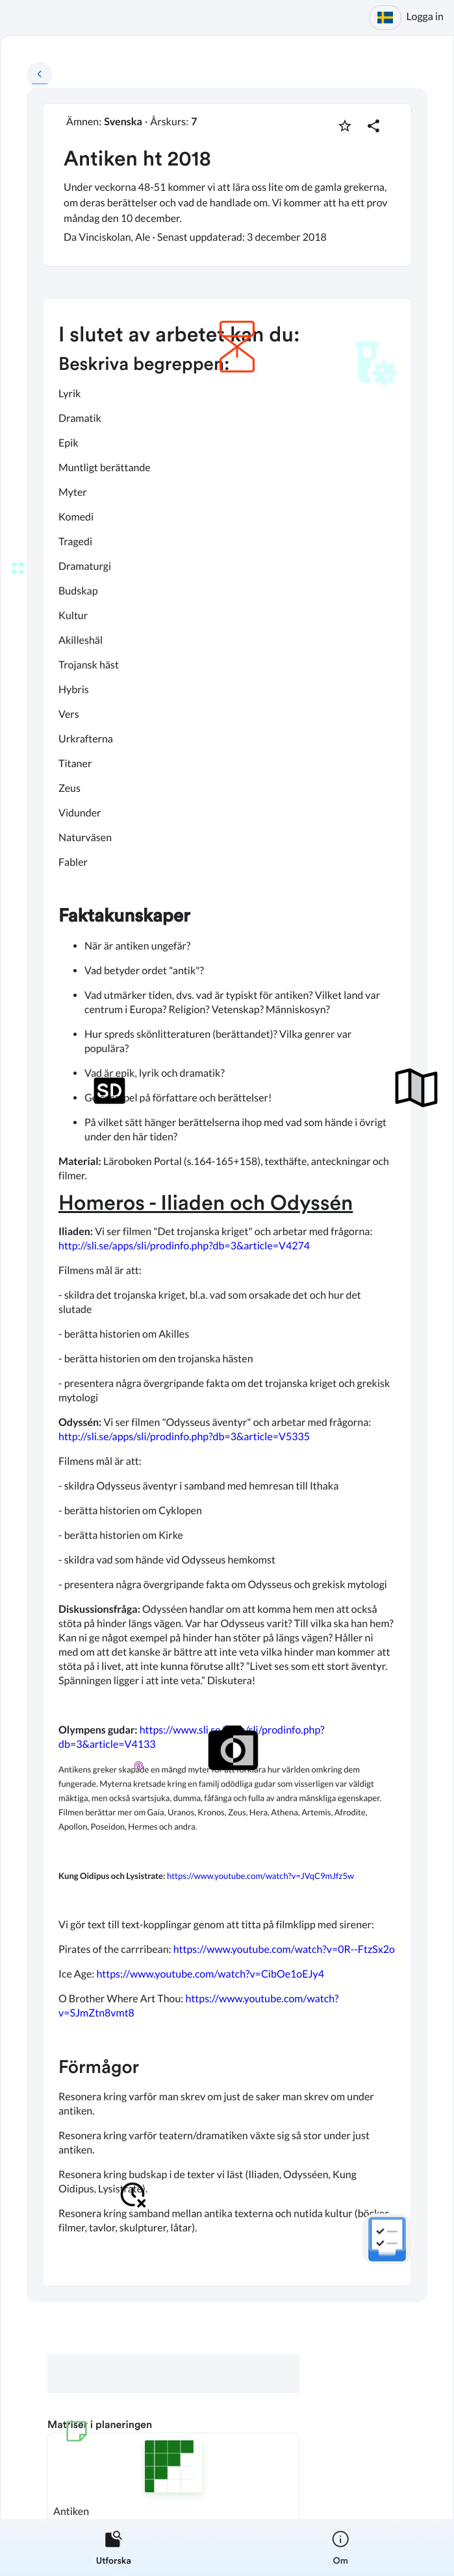  What do you see at coordinates (387, 2239) in the screenshot?
I see `open work-related software or applications` at bounding box center [387, 2239].